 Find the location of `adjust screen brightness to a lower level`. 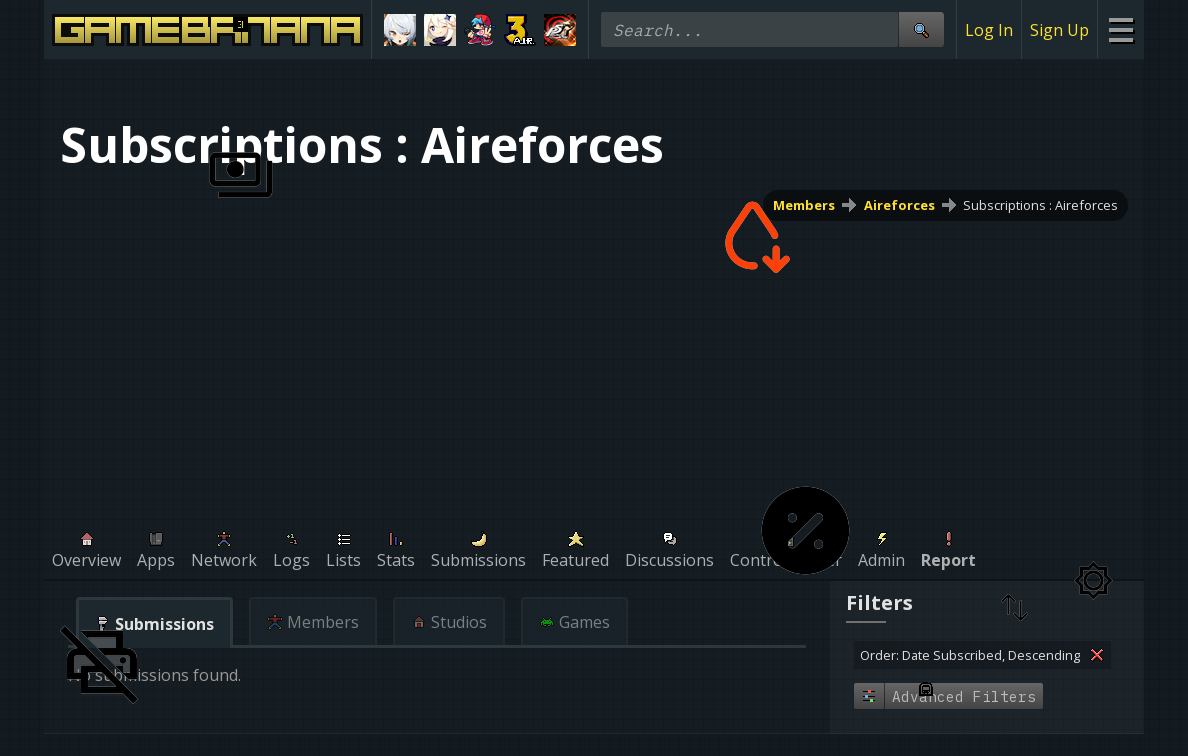

adjust screen brightness to a lower level is located at coordinates (1093, 580).